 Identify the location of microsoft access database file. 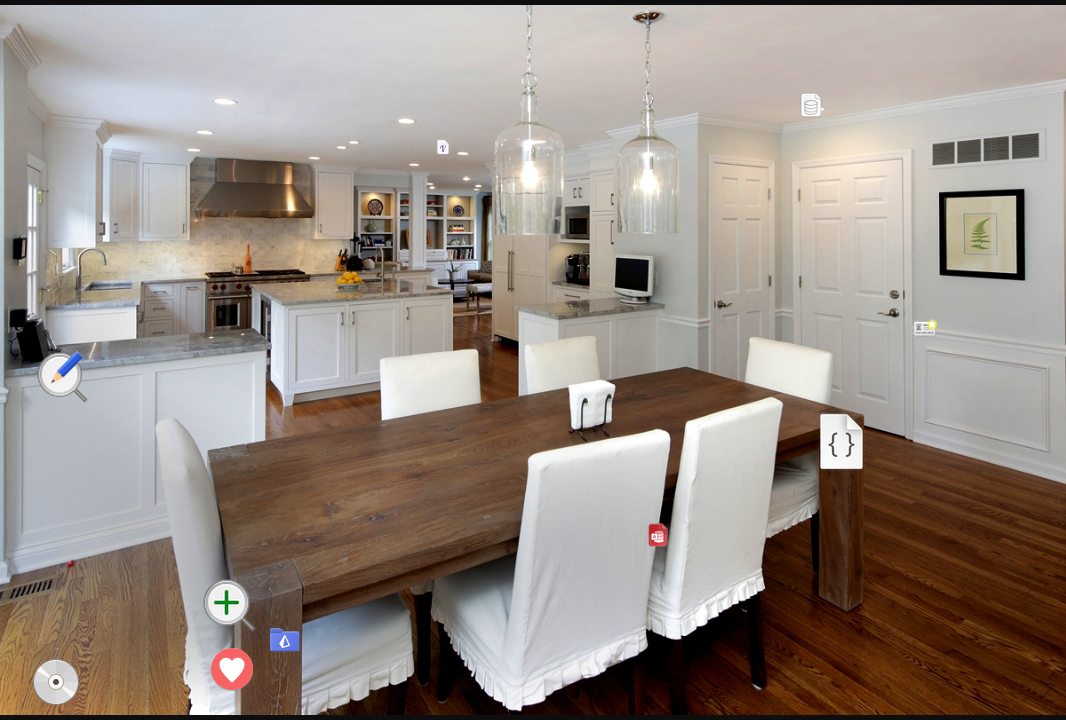
(658, 535).